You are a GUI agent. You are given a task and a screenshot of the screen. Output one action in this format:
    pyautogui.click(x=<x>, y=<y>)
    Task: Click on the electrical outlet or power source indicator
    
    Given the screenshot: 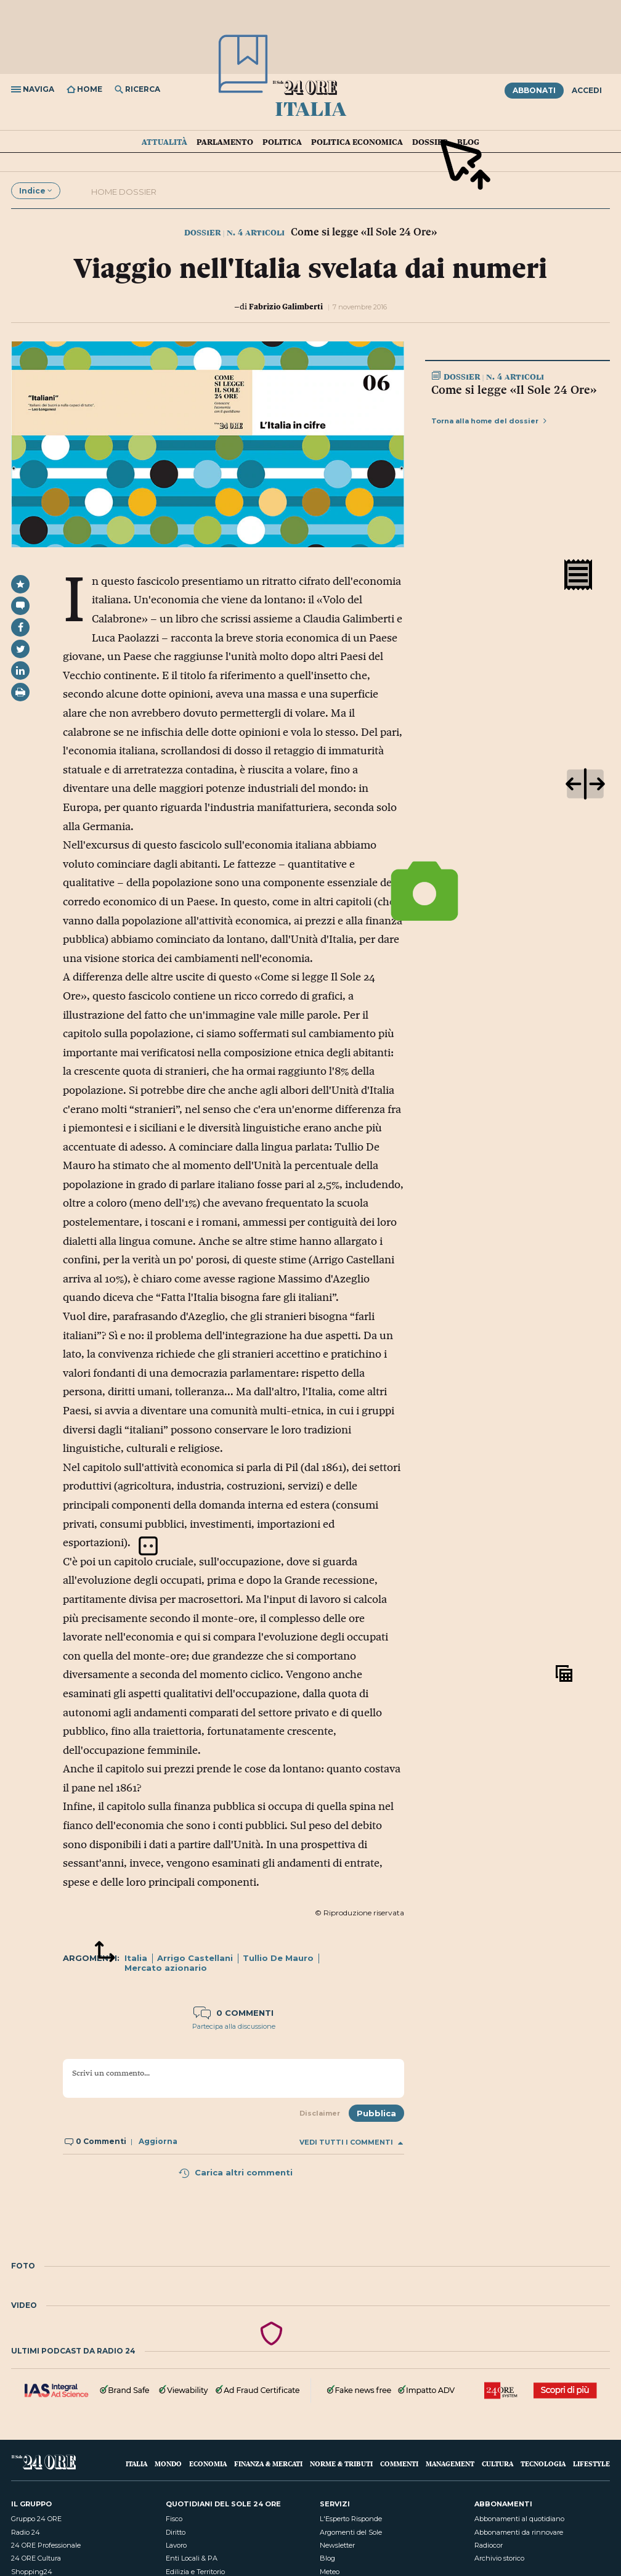 What is the action you would take?
    pyautogui.click(x=148, y=1546)
    